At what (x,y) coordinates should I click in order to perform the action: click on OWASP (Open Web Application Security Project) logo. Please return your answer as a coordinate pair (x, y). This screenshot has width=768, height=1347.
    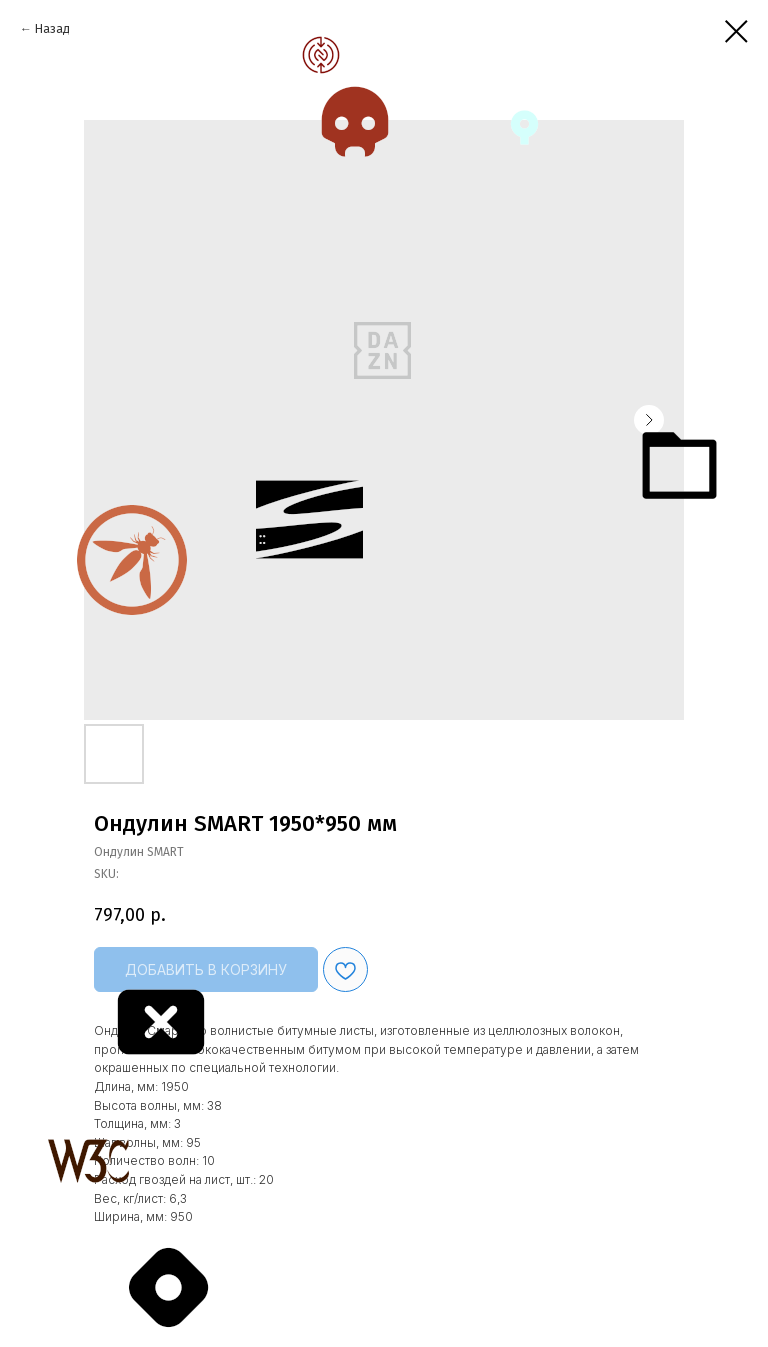
    Looking at the image, I should click on (132, 560).